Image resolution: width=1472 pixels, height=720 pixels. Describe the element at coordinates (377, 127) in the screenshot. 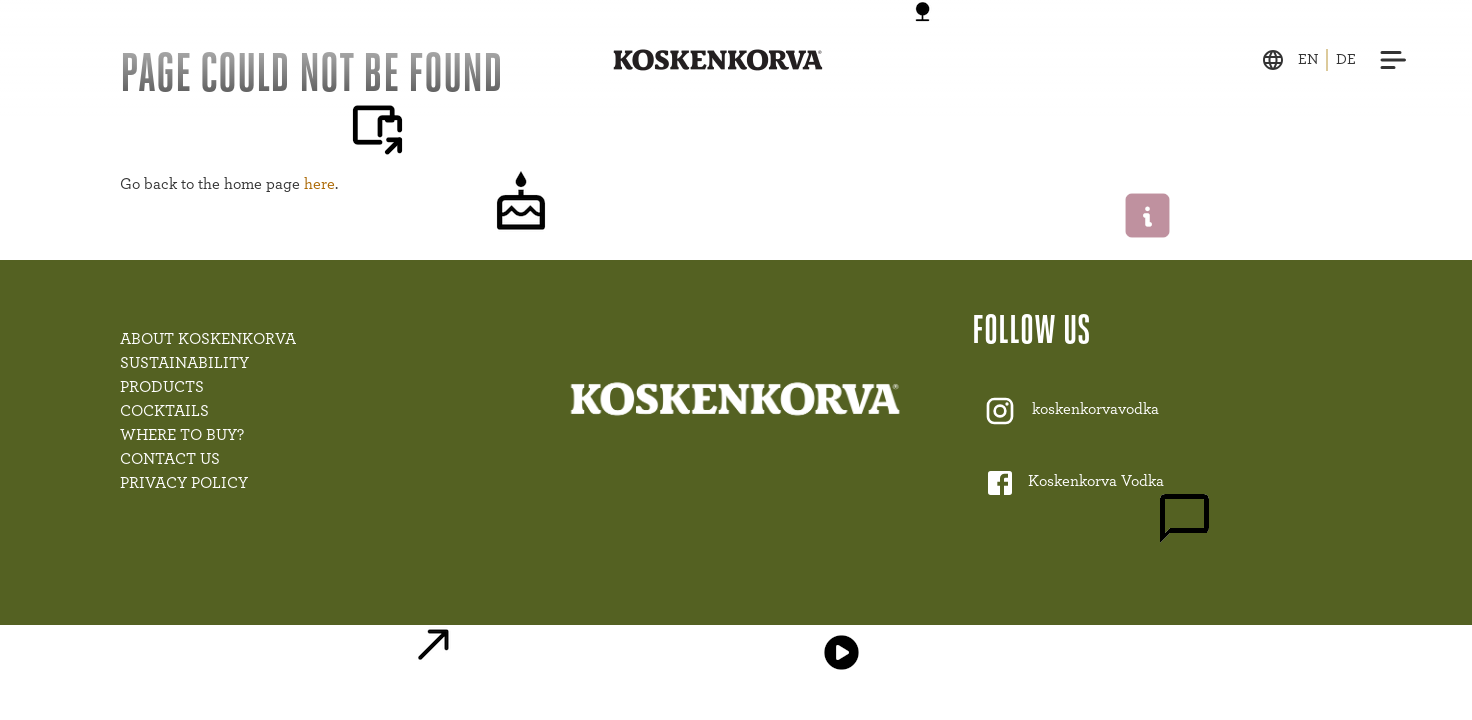

I see `share content across devices` at that location.